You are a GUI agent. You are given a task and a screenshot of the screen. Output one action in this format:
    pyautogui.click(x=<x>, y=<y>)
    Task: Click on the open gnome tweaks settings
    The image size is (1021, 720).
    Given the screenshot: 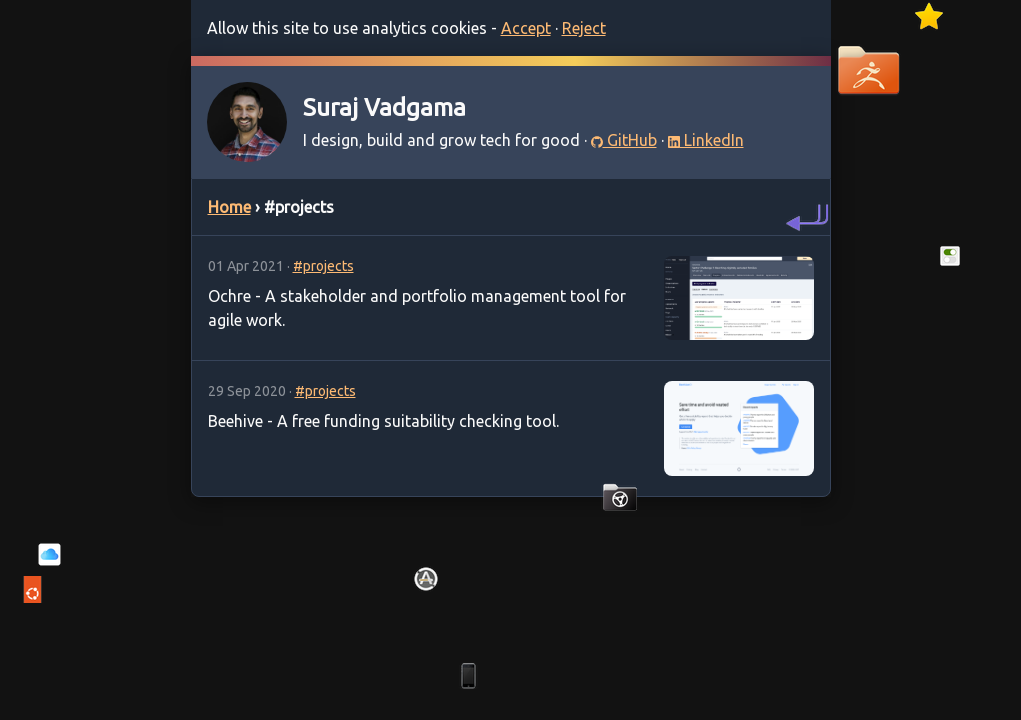 What is the action you would take?
    pyautogui.click(x=950, y=256)
    